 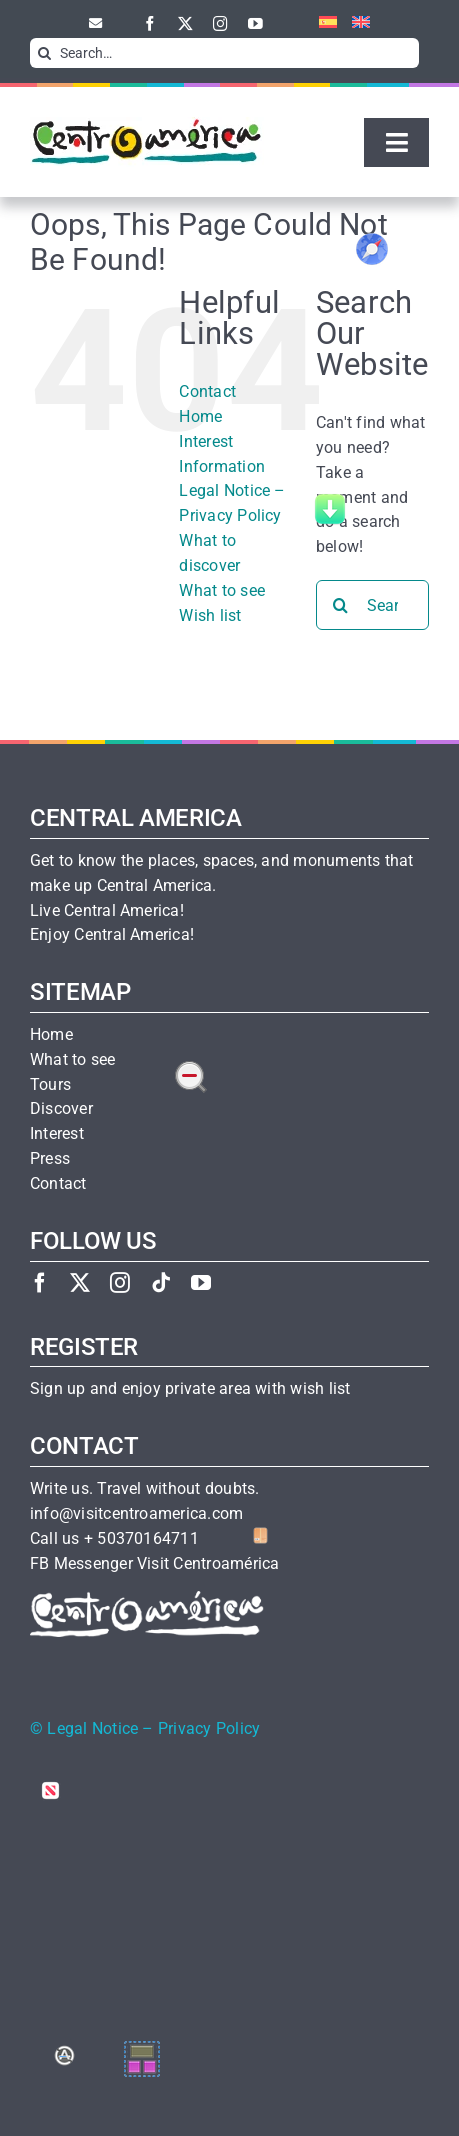 I want to click on open gnome web browser (epiphany), so click(x=372, y=249).